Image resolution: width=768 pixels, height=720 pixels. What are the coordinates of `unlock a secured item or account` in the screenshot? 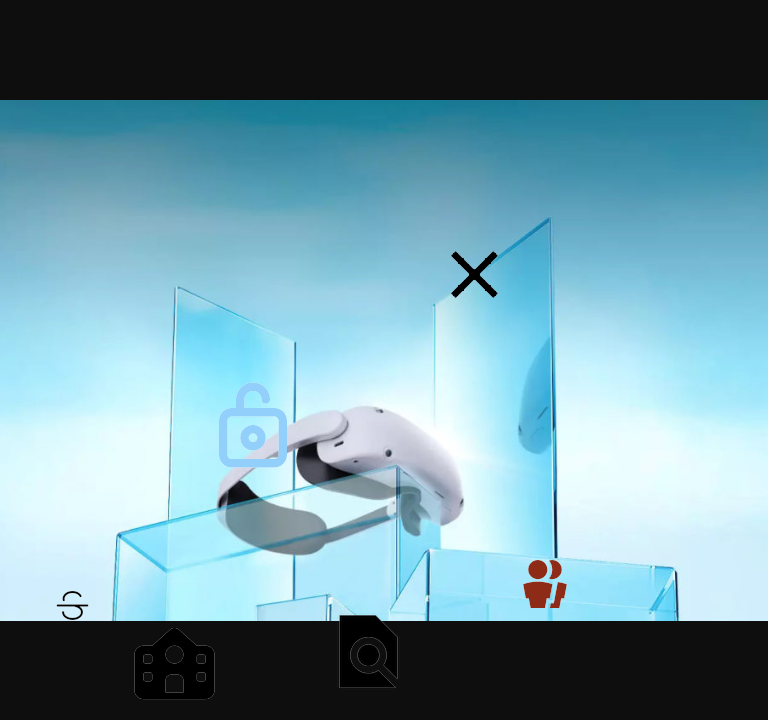 It's located at (253, 425).